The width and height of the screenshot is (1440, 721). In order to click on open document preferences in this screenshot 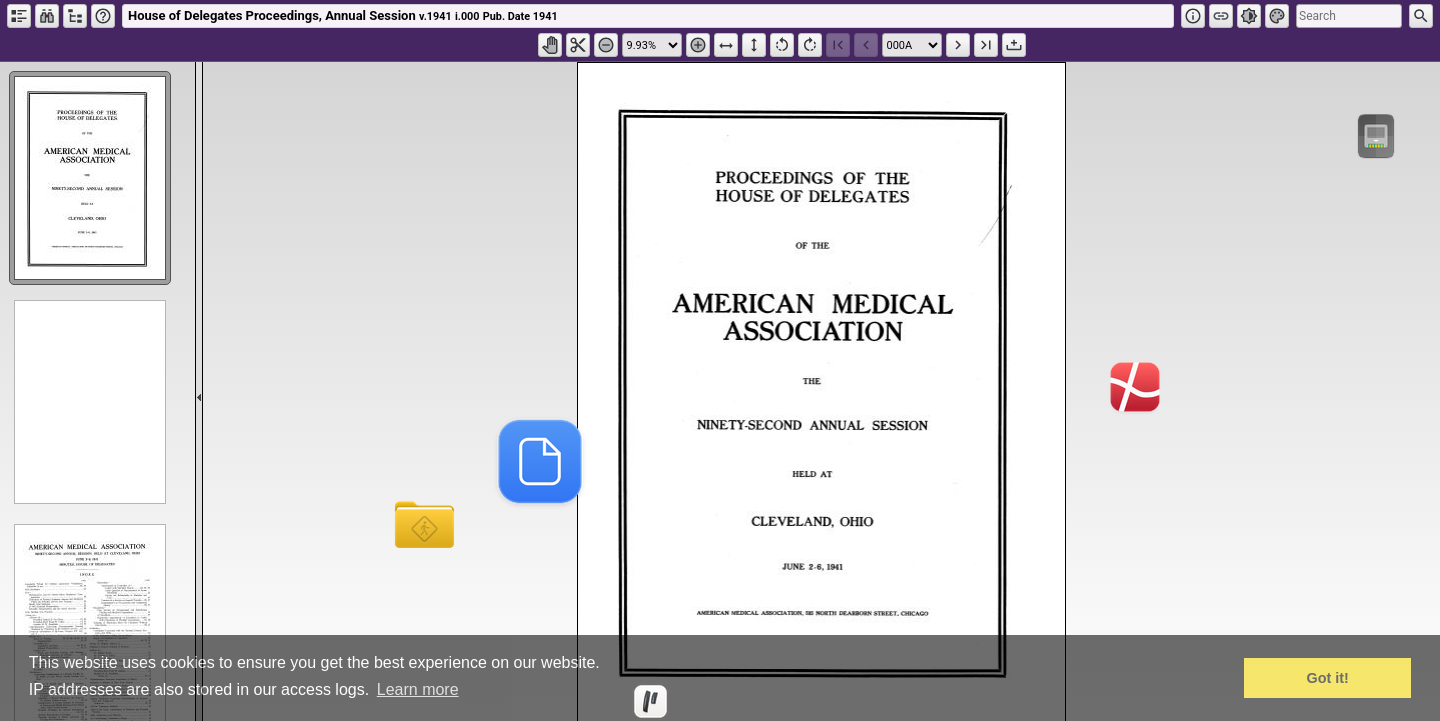, I will do `click(540, 463)`.